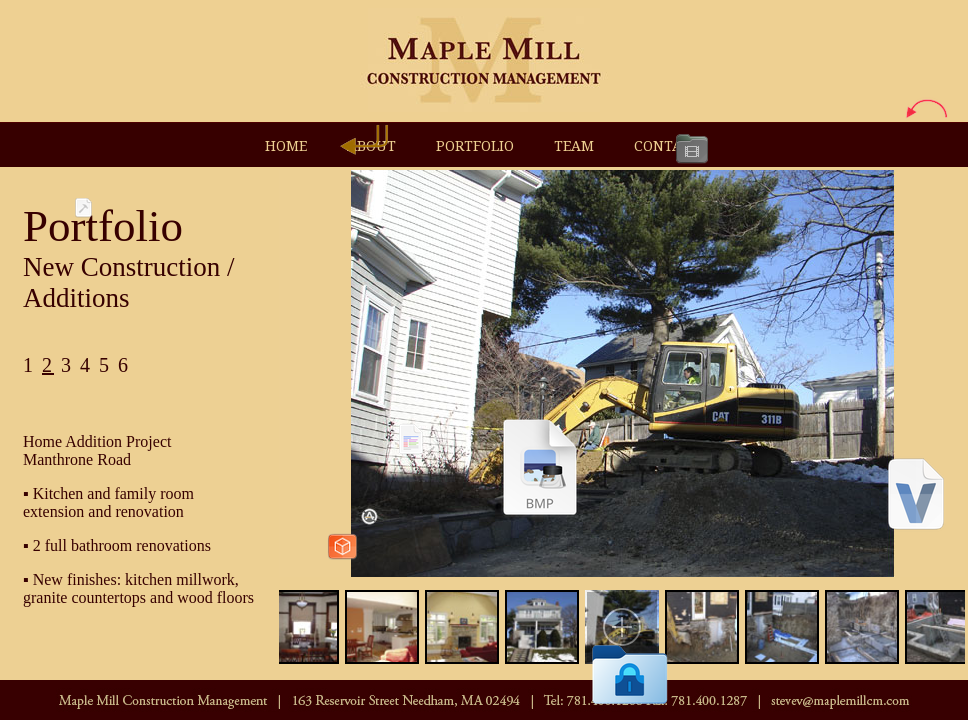 The height and width of the screenshot is (720, 968). I want to click on undo the last action, so click(926, 108).